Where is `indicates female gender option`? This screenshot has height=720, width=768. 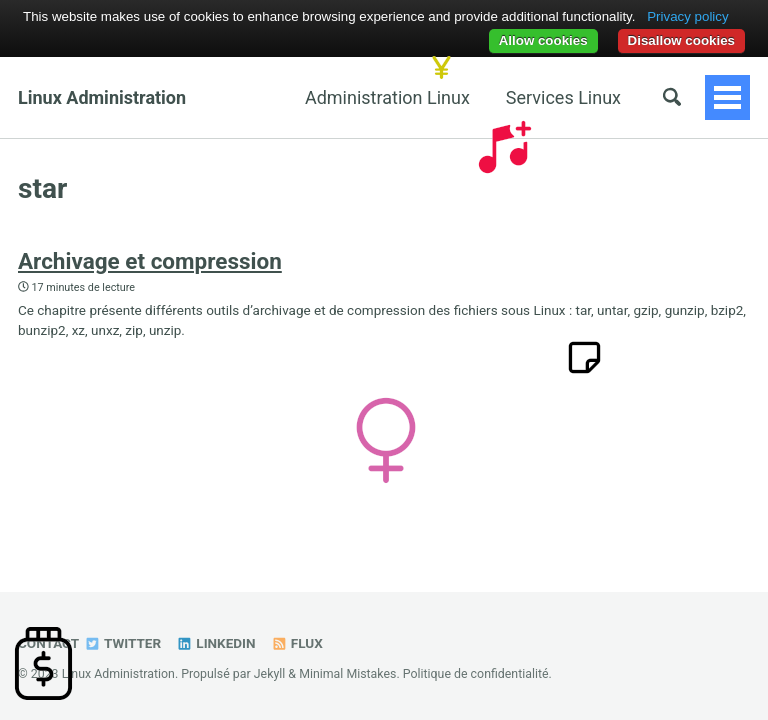
indicates female gender option is located at coordinates (386, 439).